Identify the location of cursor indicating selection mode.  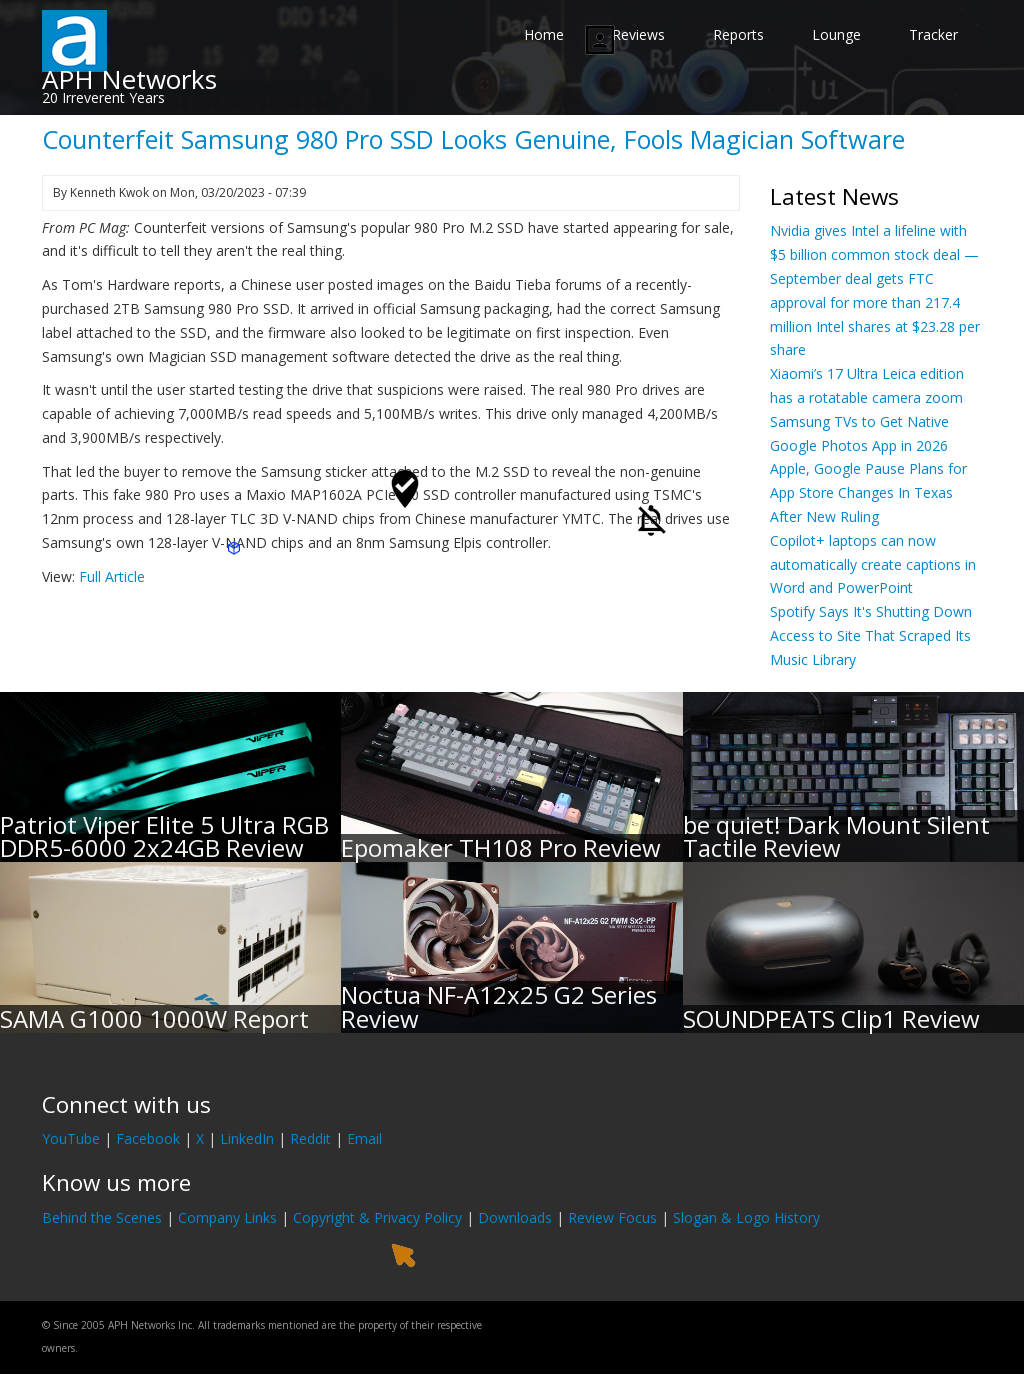
(403, 1255).